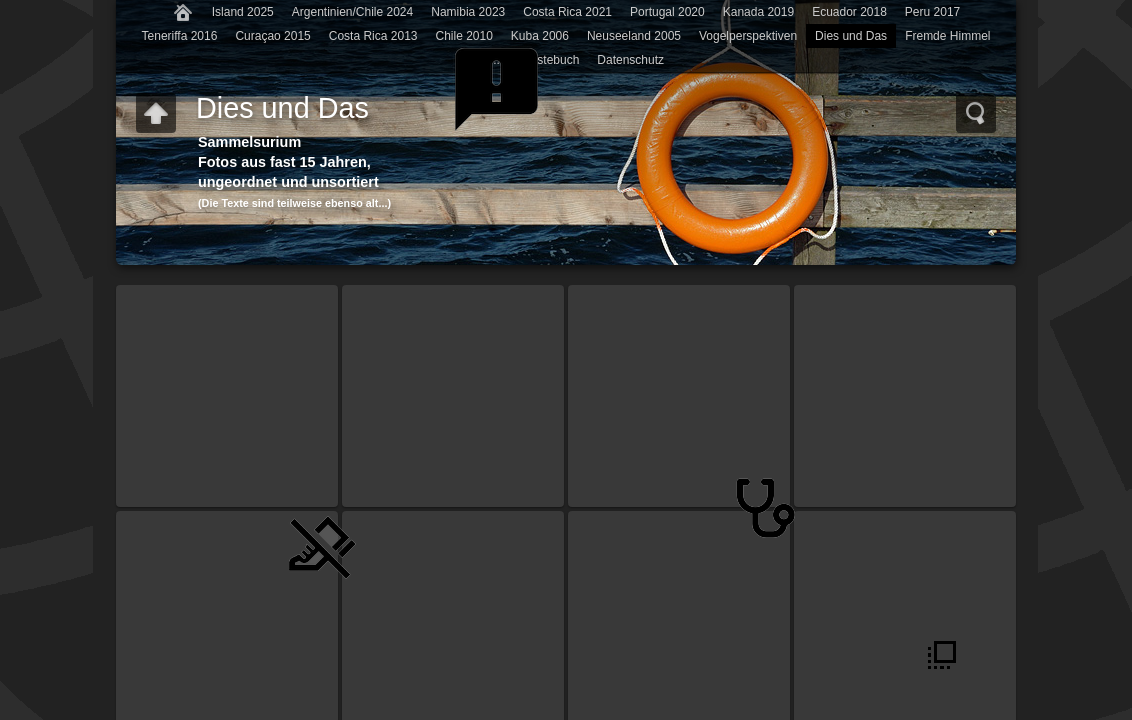 This screenshot has height=720, width=1132. What do you see at coordinates (762, 506) in the screenshot?
I see `access health or medical features` at bounding box center [762, 506].